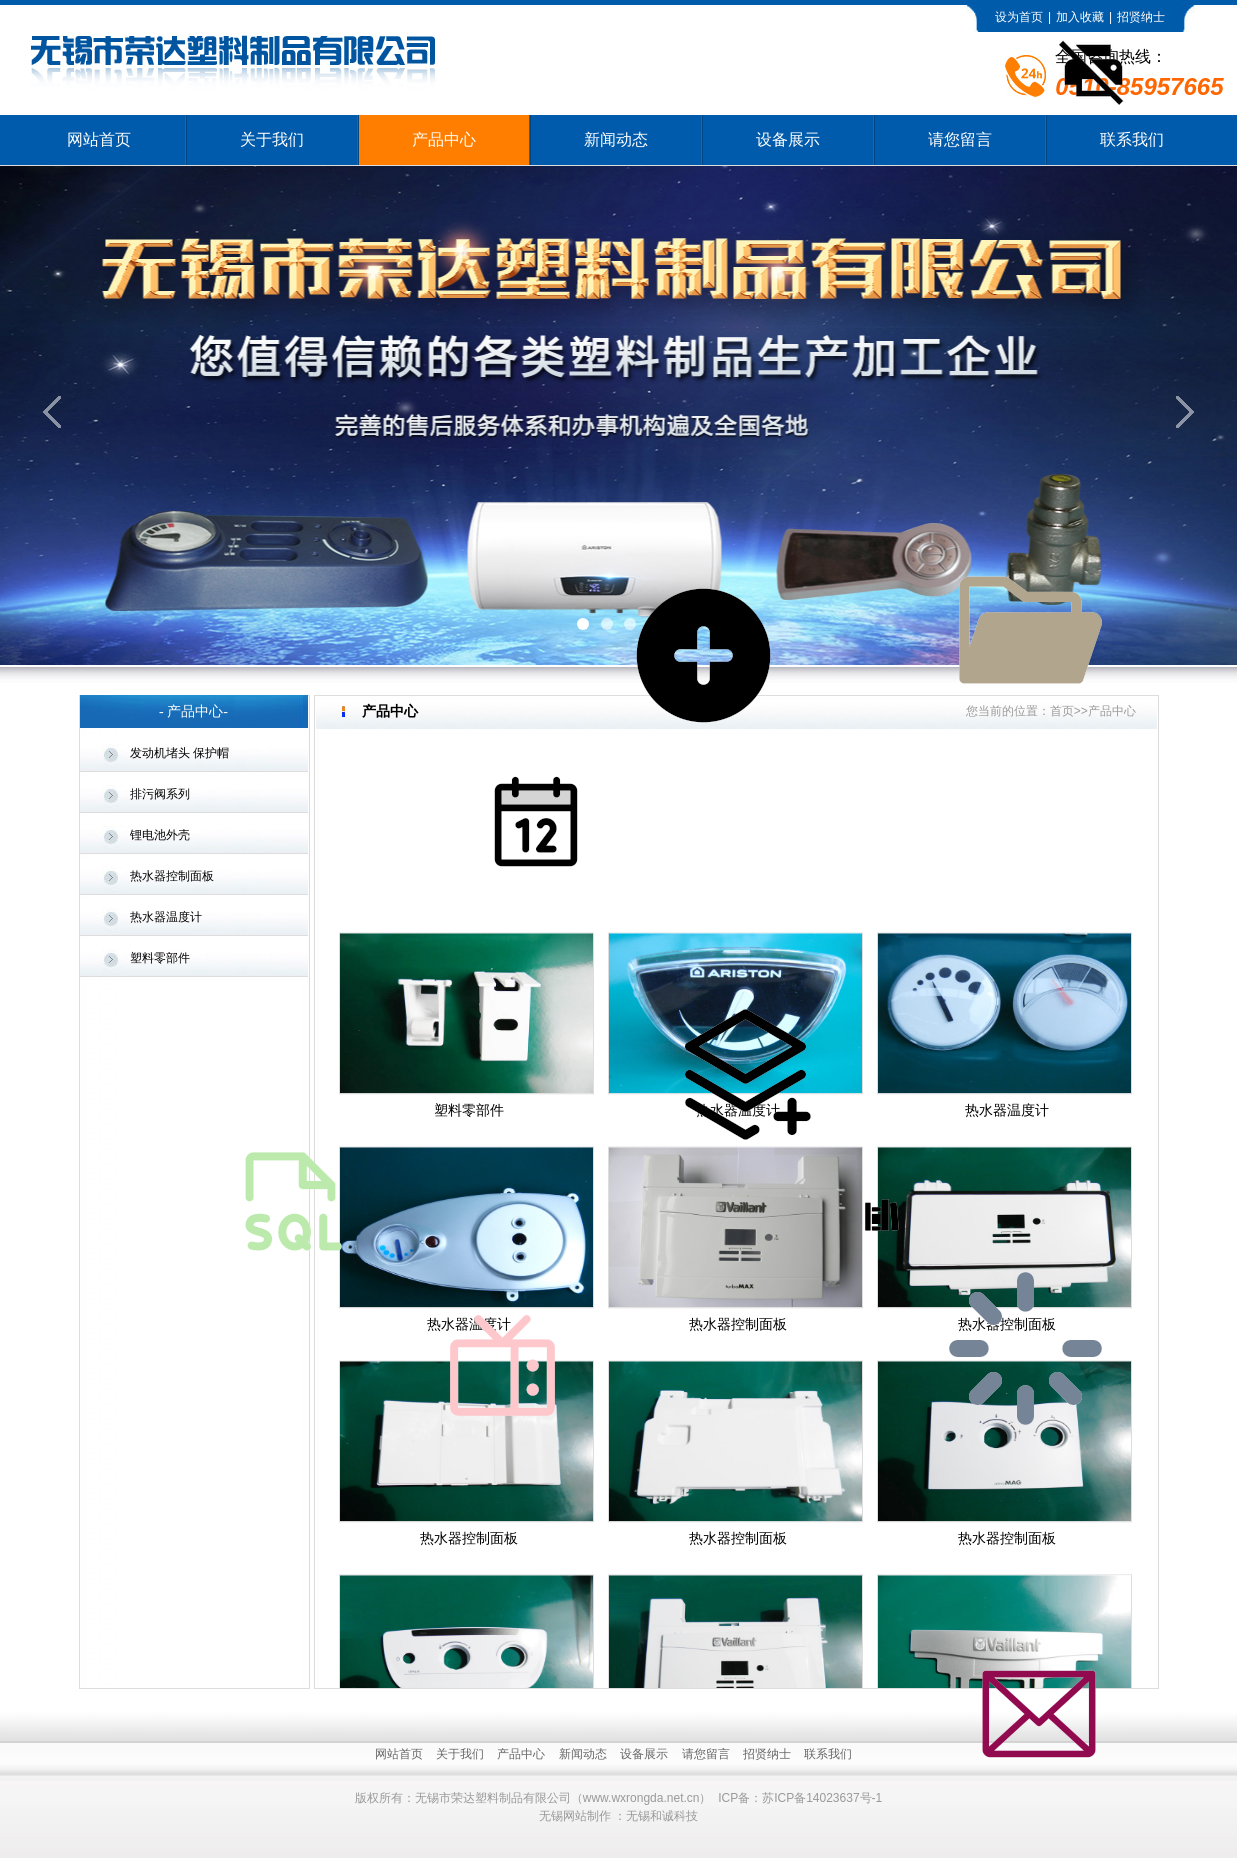  Describe the element at coordinates (1025, 627) in the screenshot. I see `open folder to view contents` at that location.